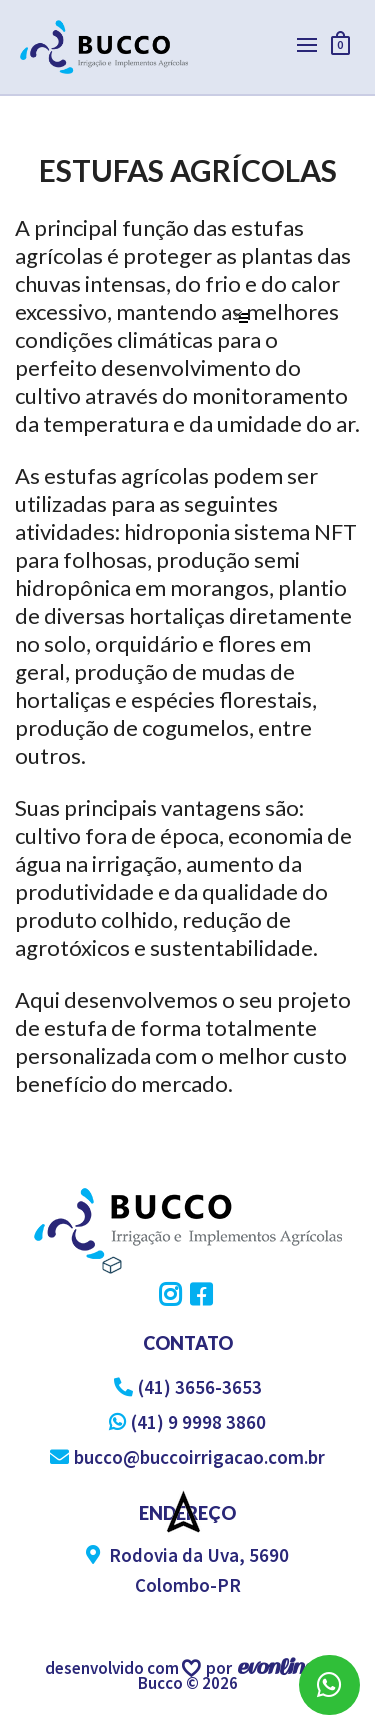 This screenshot has width=375, height=1730. Describe the element at coordinates (241, 318) in the screenshot. I see `view task list or to-do items` at that location.